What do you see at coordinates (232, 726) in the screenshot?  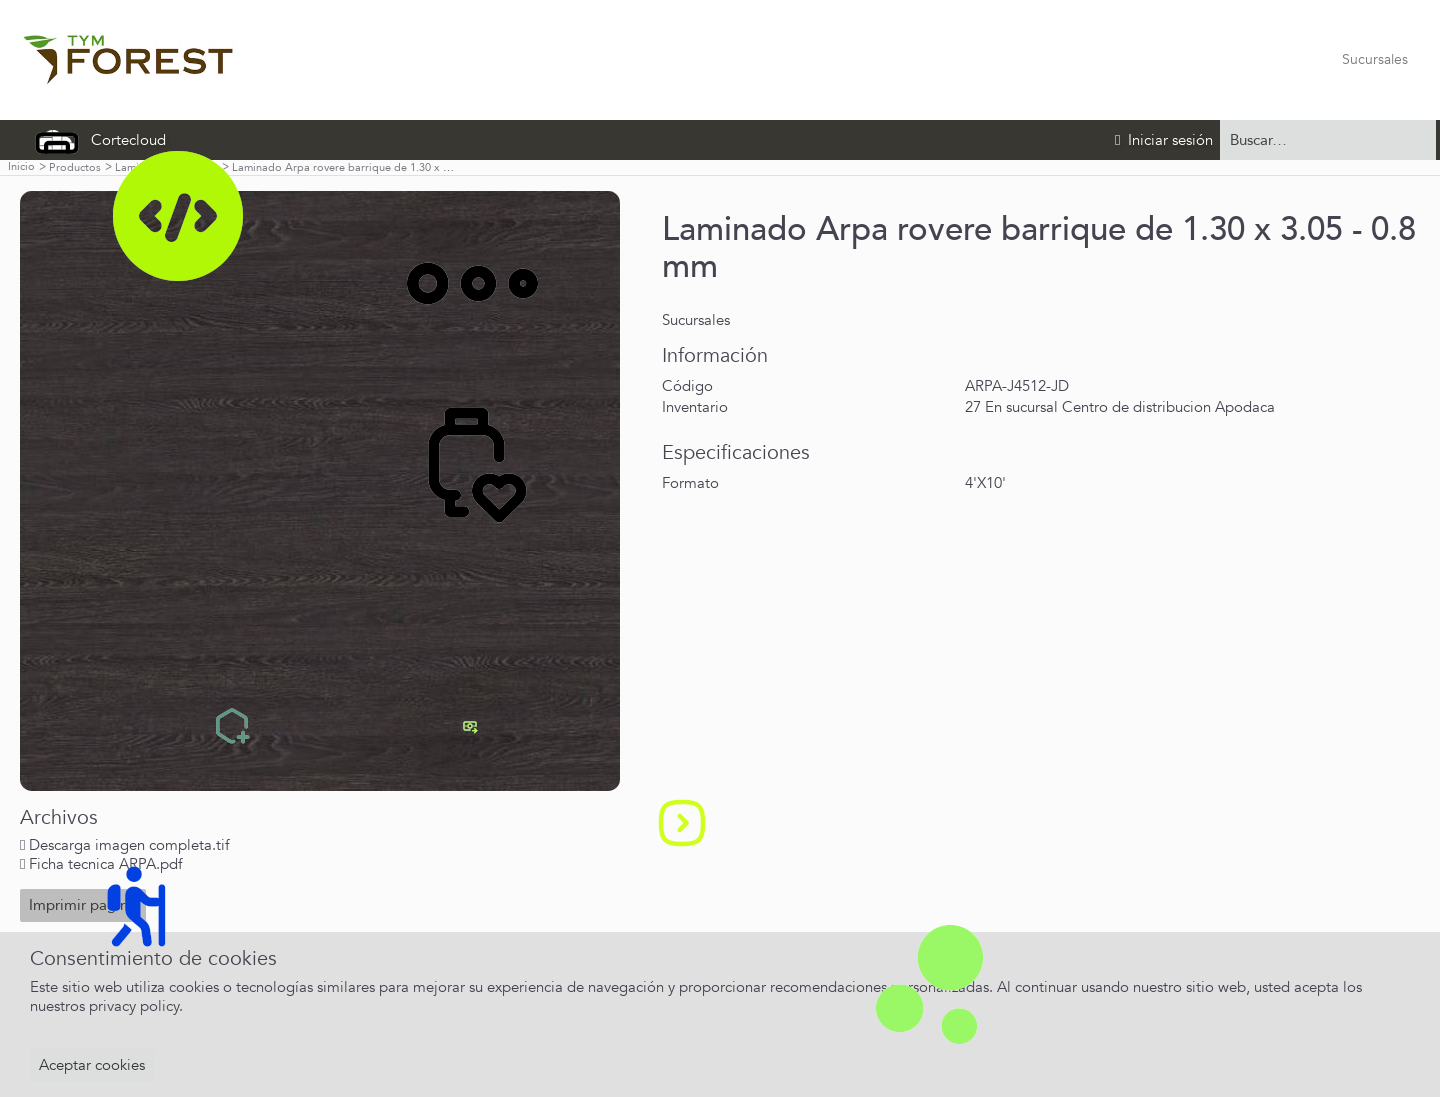 I see `add a new module or component` at bounding box center [232, 726].